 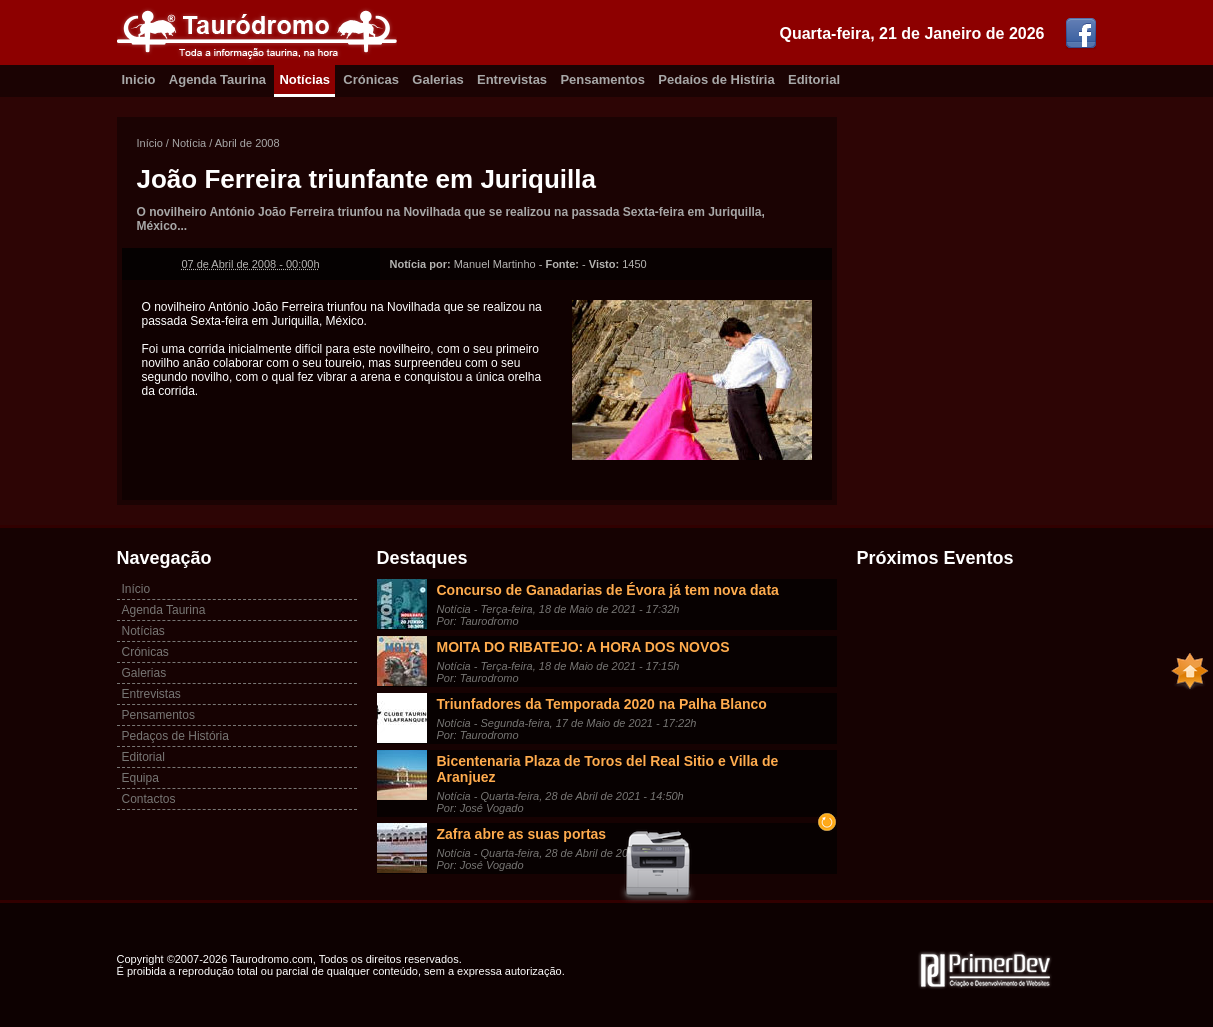 I want to click on indicates a software update is available, so click(x=1190, y=671).